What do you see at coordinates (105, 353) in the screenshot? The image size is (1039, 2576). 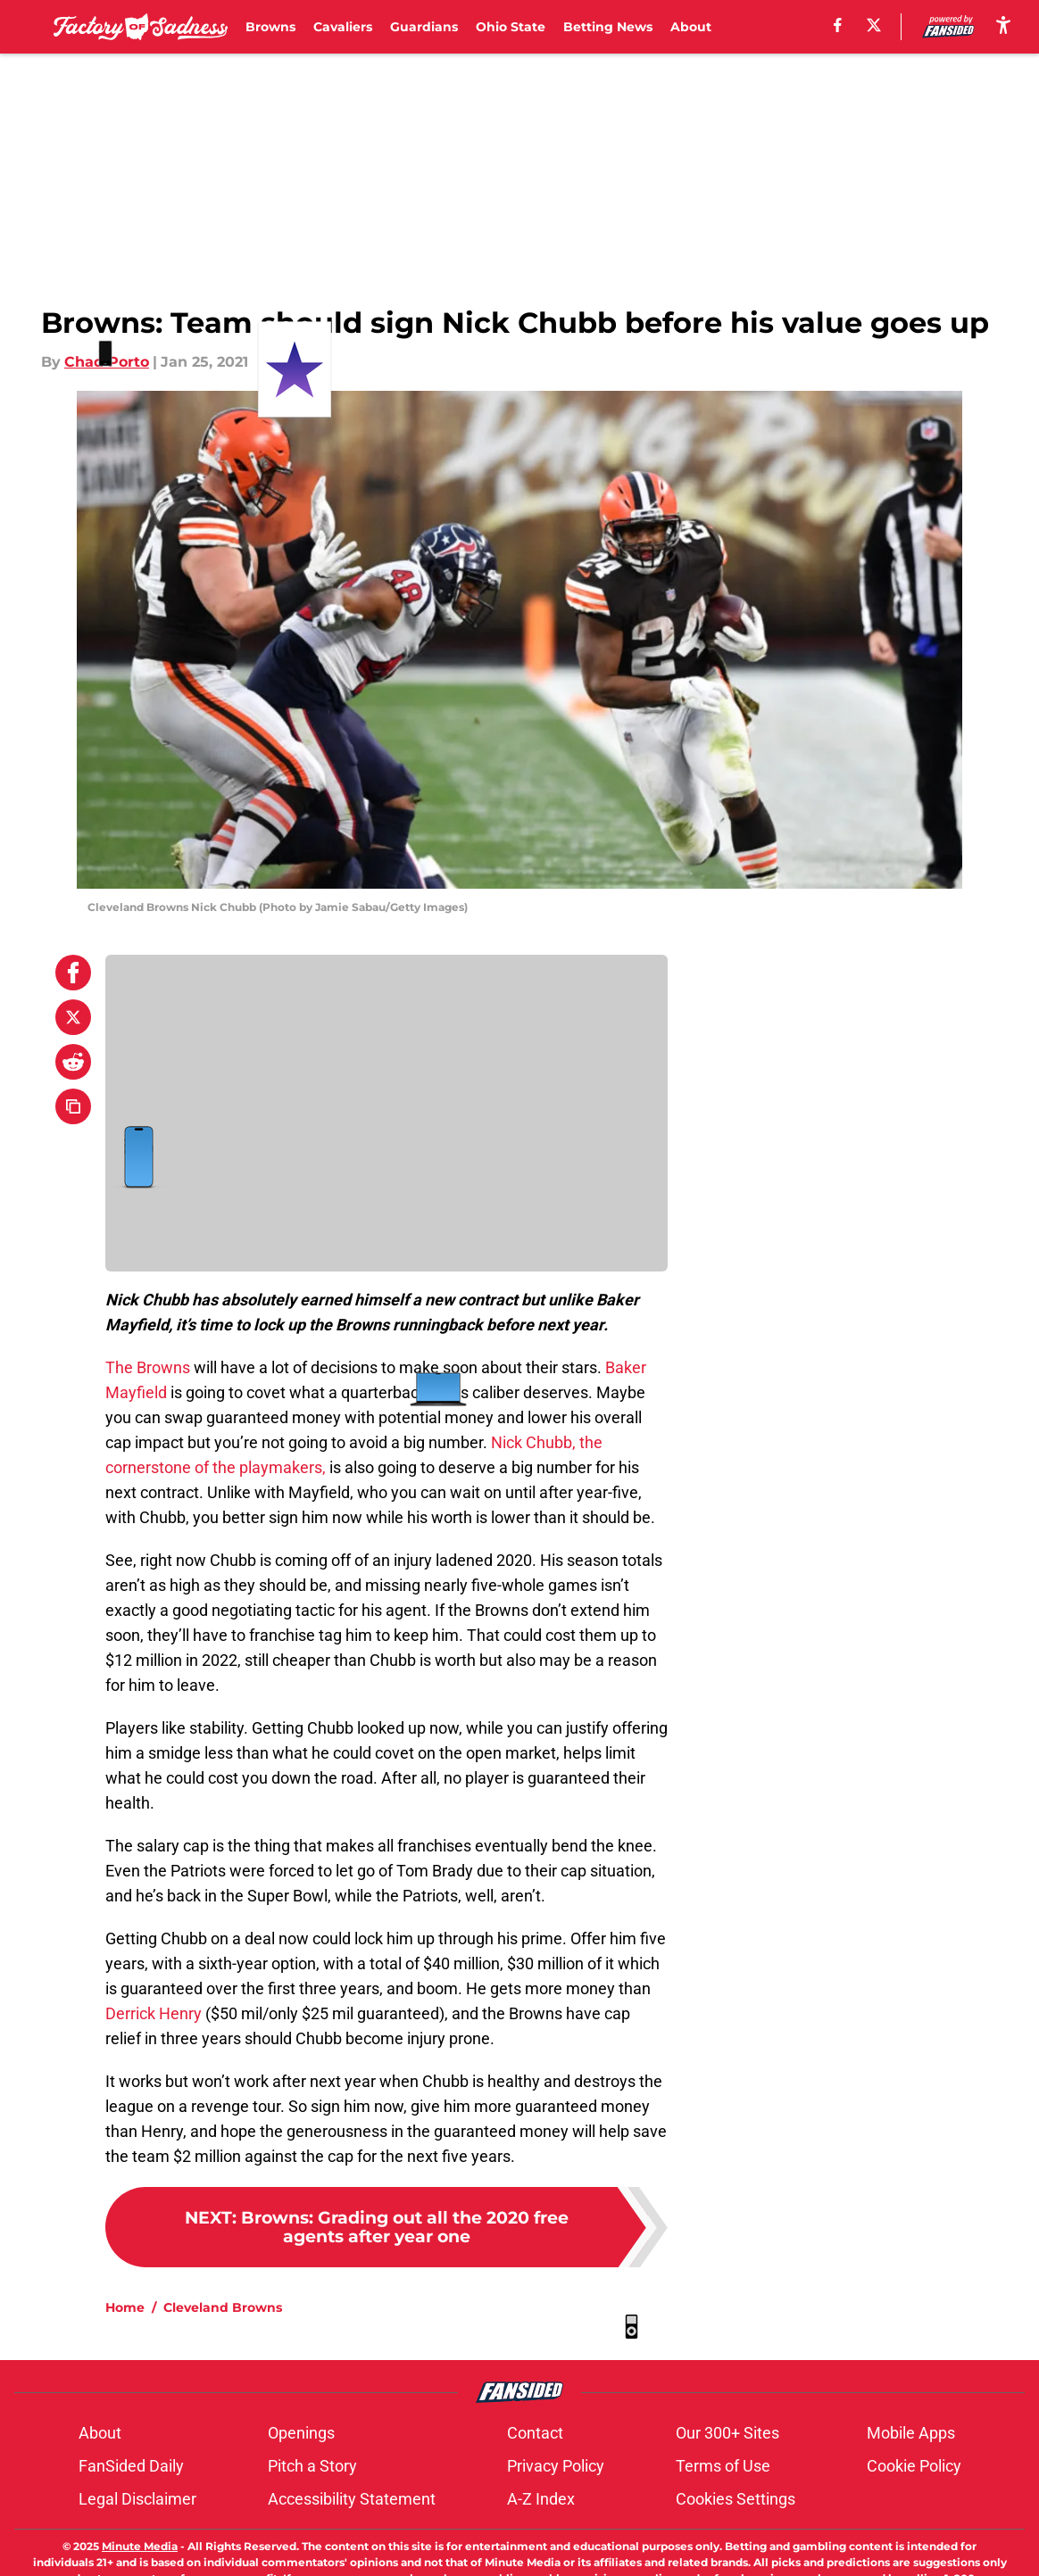 I see `iPod nano device in space gray` at bounding box center [105, 353].